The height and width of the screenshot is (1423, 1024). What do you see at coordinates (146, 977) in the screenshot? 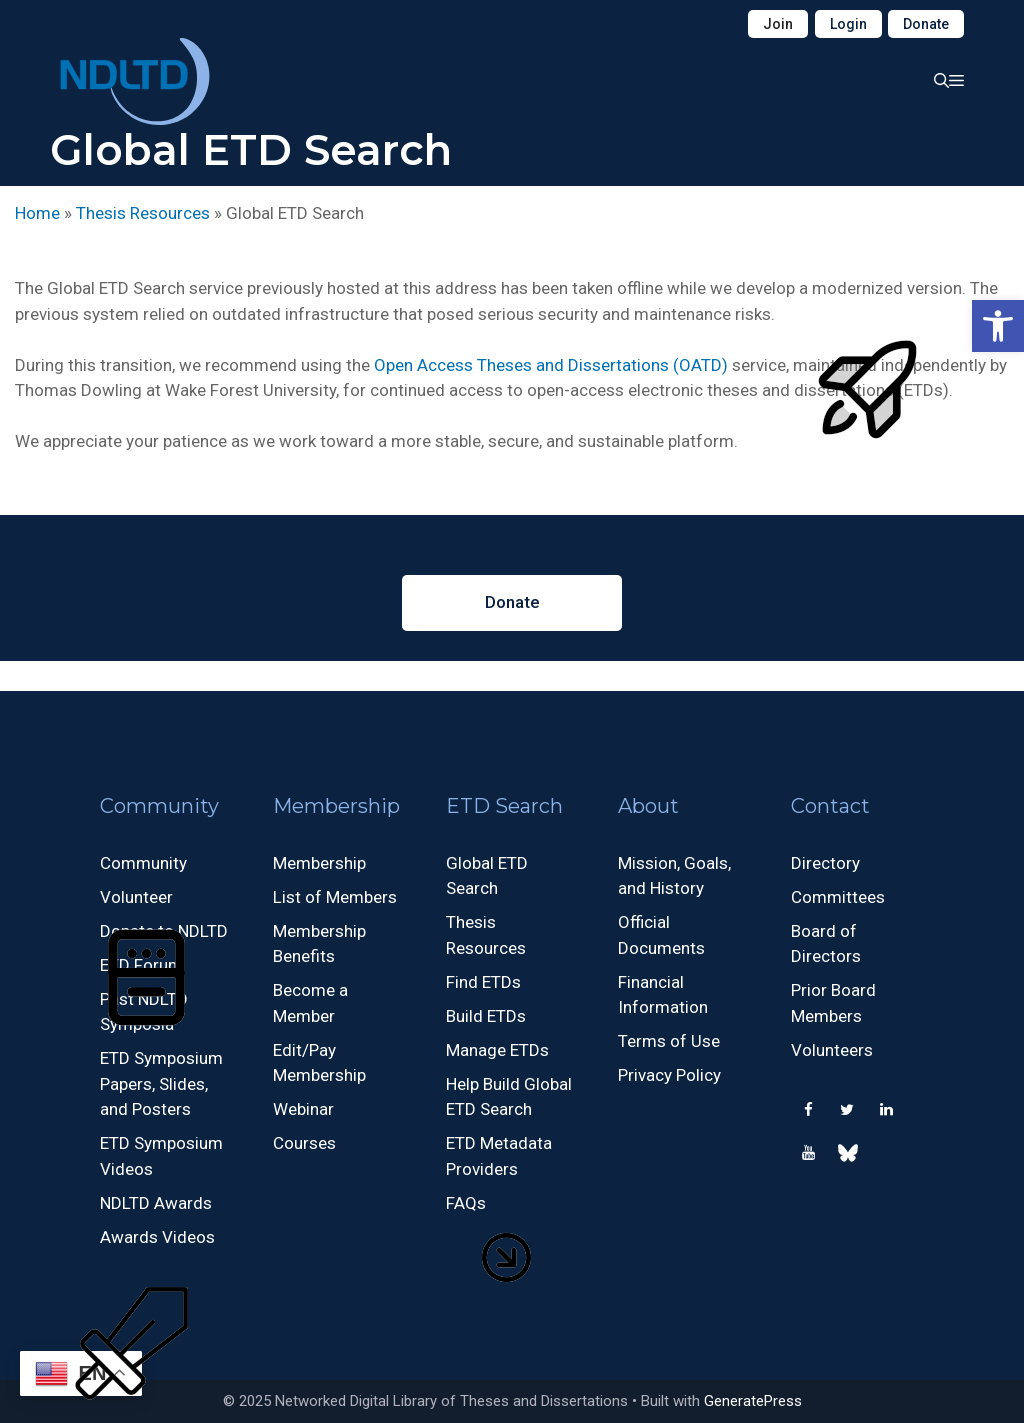
I see `access cooking or kitchen appliances` at bounding box center [146, 977].